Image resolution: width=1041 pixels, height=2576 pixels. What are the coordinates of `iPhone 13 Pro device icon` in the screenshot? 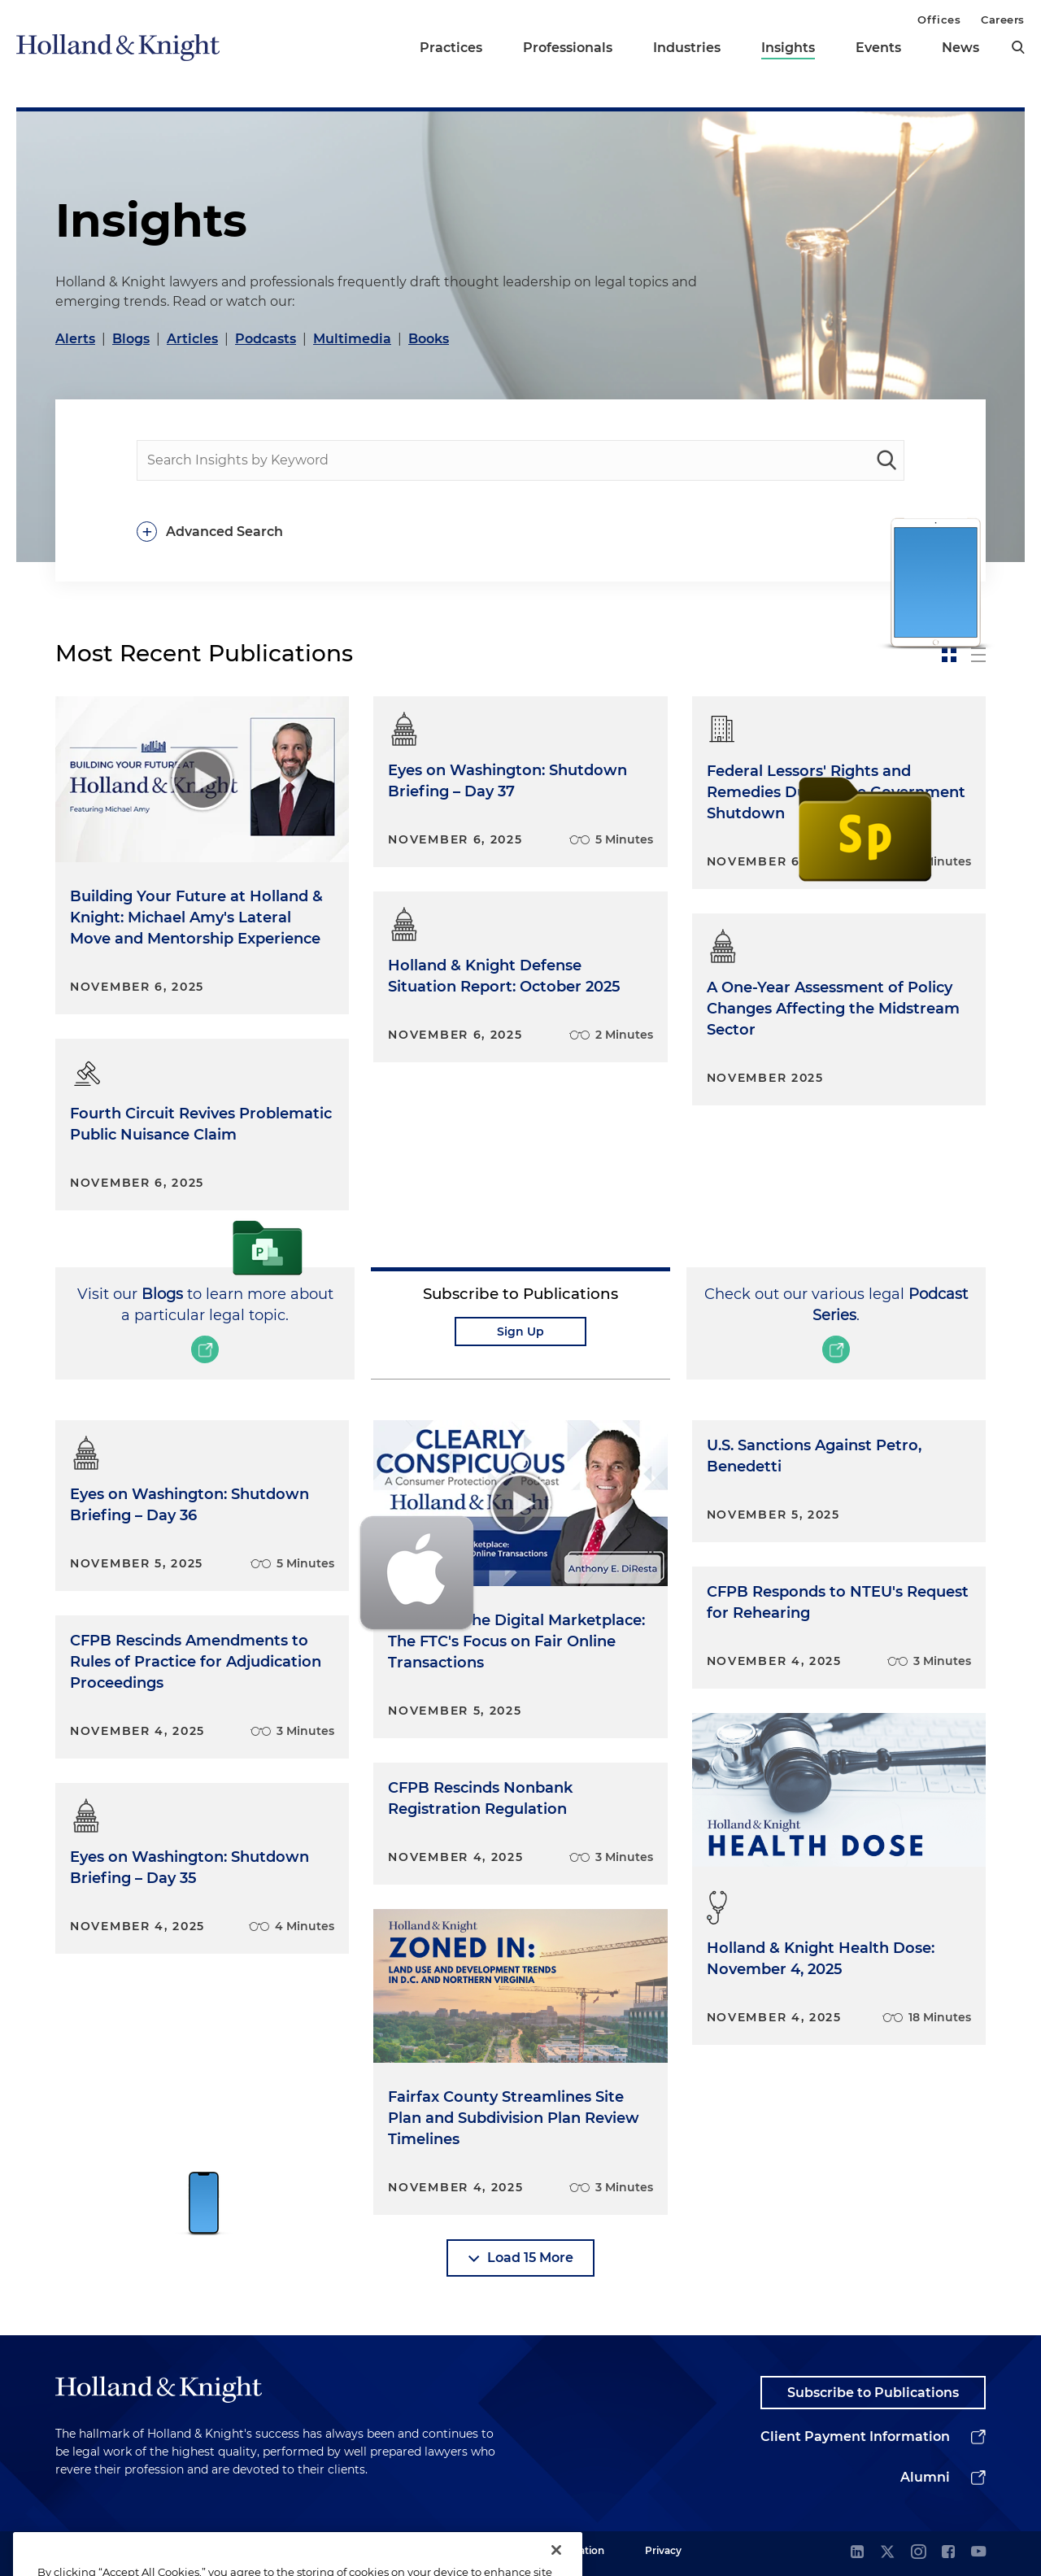 It's located at (203, 2203).